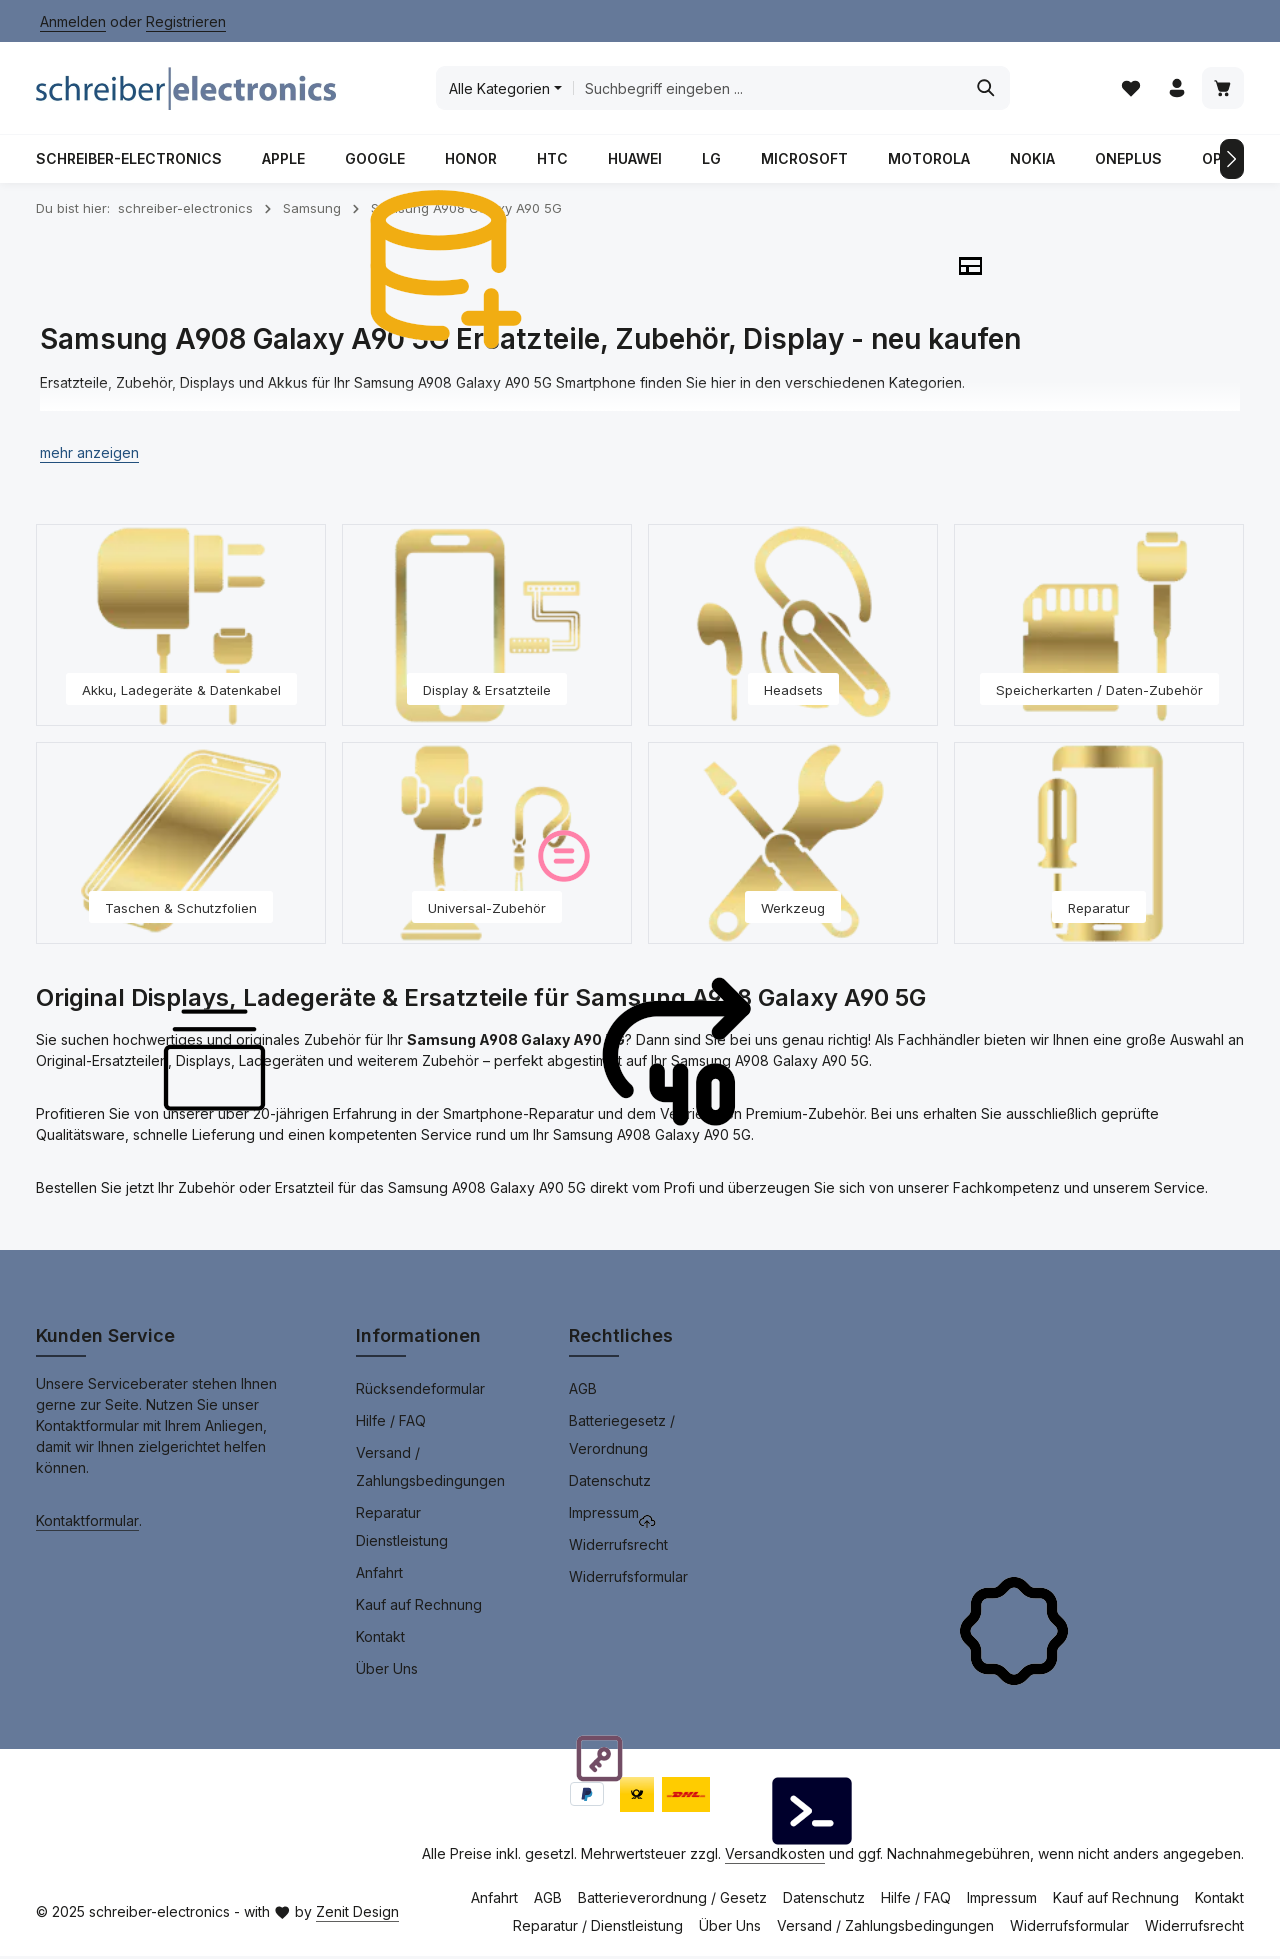 This screenshot has width=1280, height=1959. Describe the element at coordinates (647, 1521) in the screenshot. I see `upload file to cloud storage` at that location.